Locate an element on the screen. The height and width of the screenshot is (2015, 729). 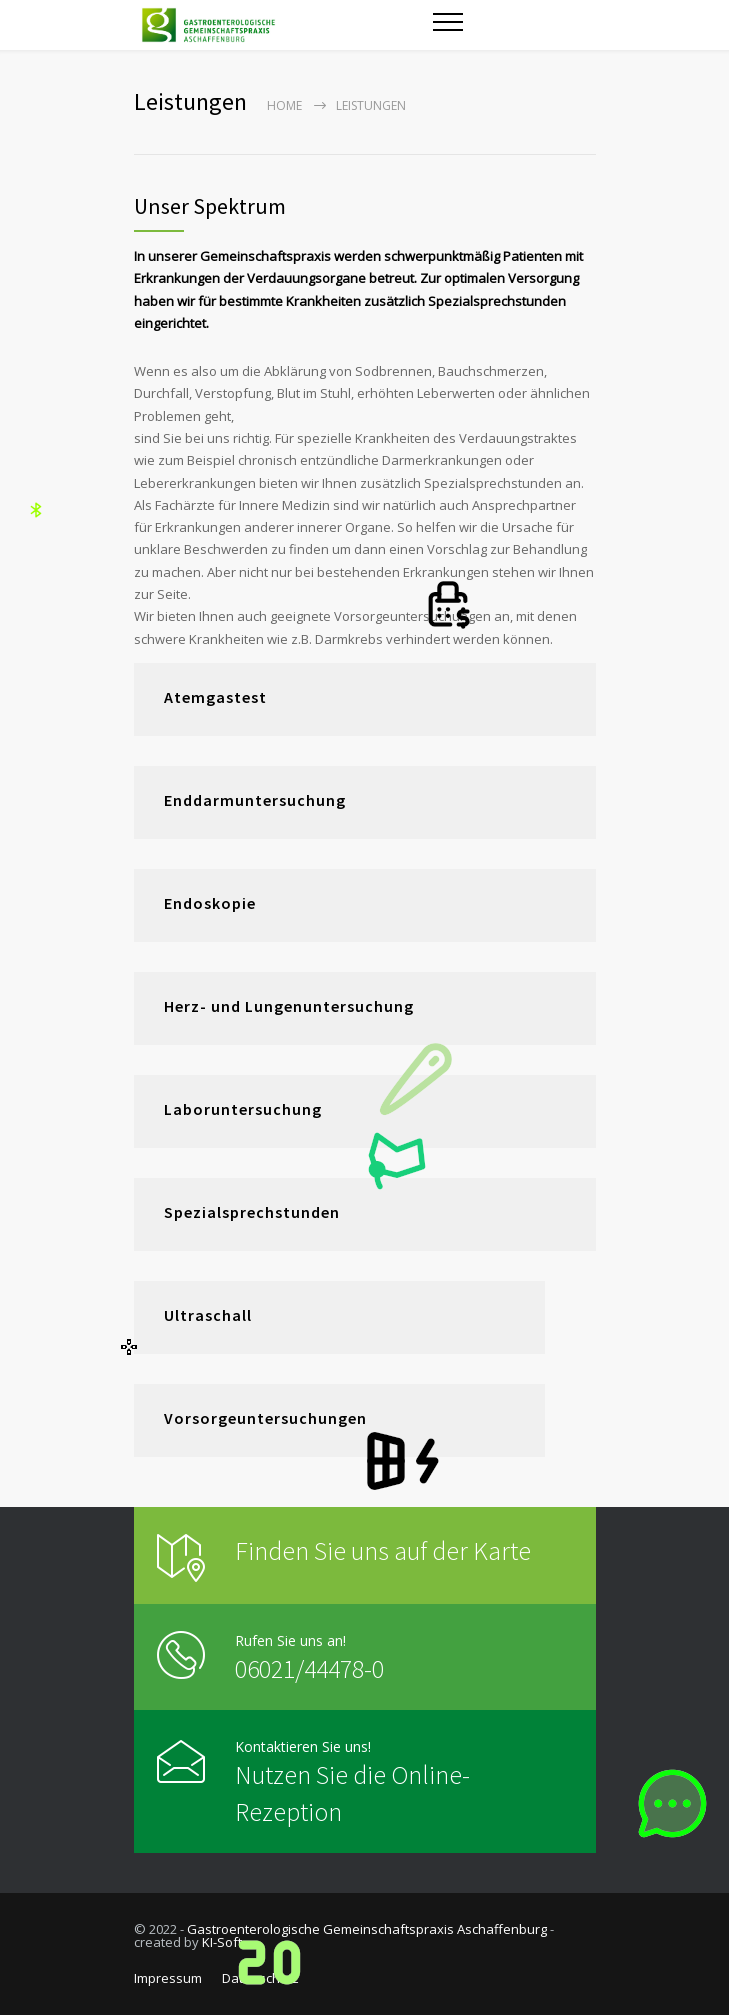
open point of sale system is located at coordinates (448, 605).